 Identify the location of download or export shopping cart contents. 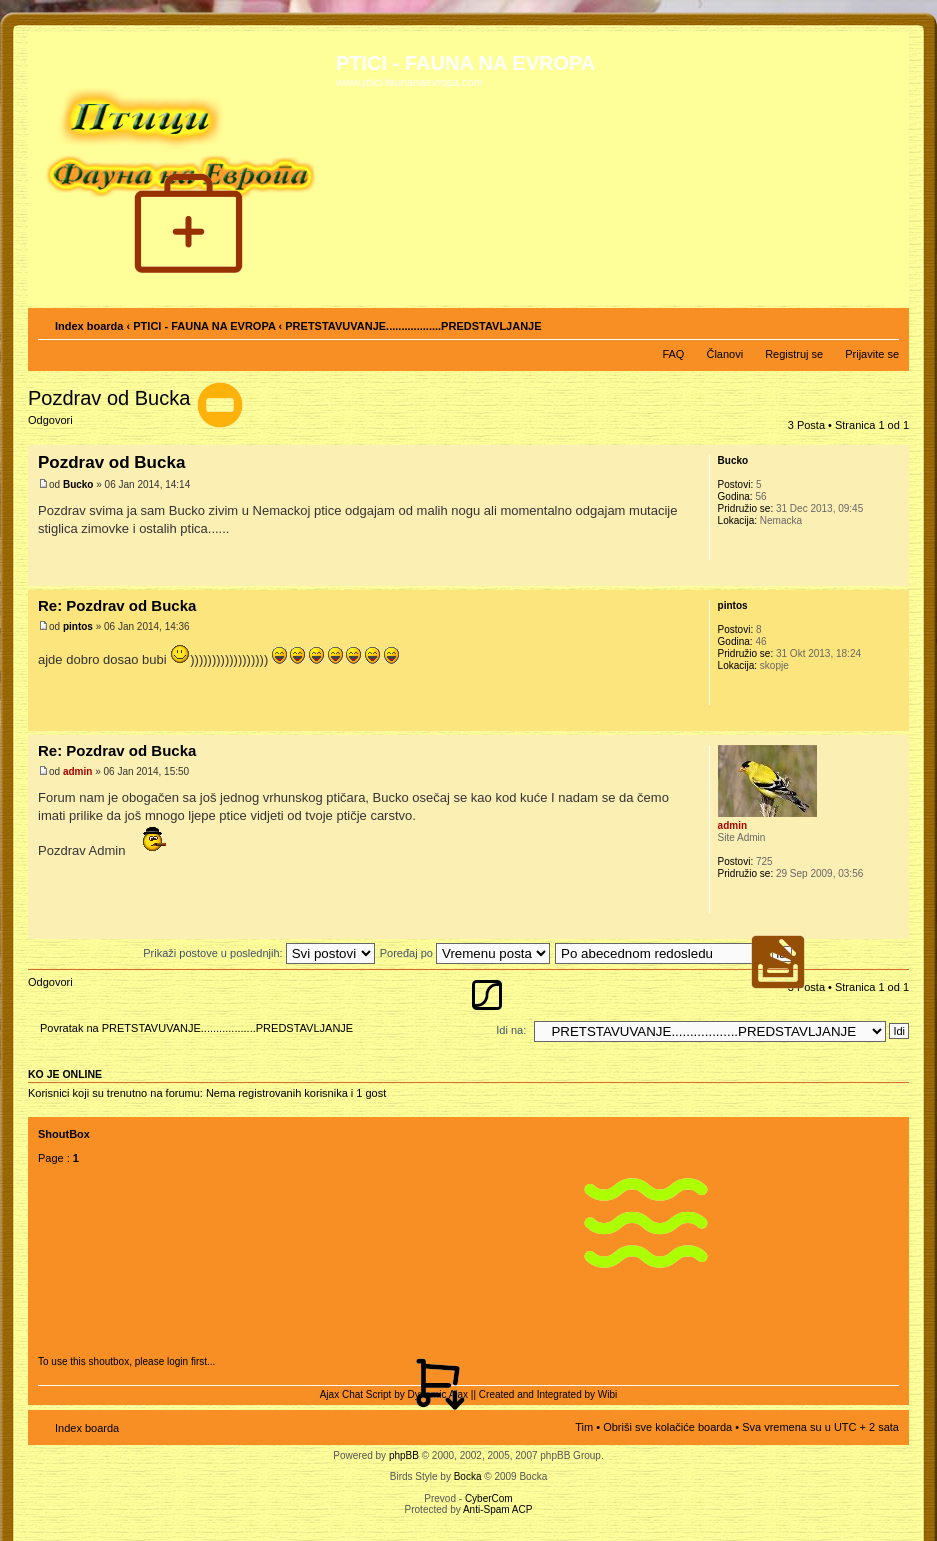
(438, 1383).